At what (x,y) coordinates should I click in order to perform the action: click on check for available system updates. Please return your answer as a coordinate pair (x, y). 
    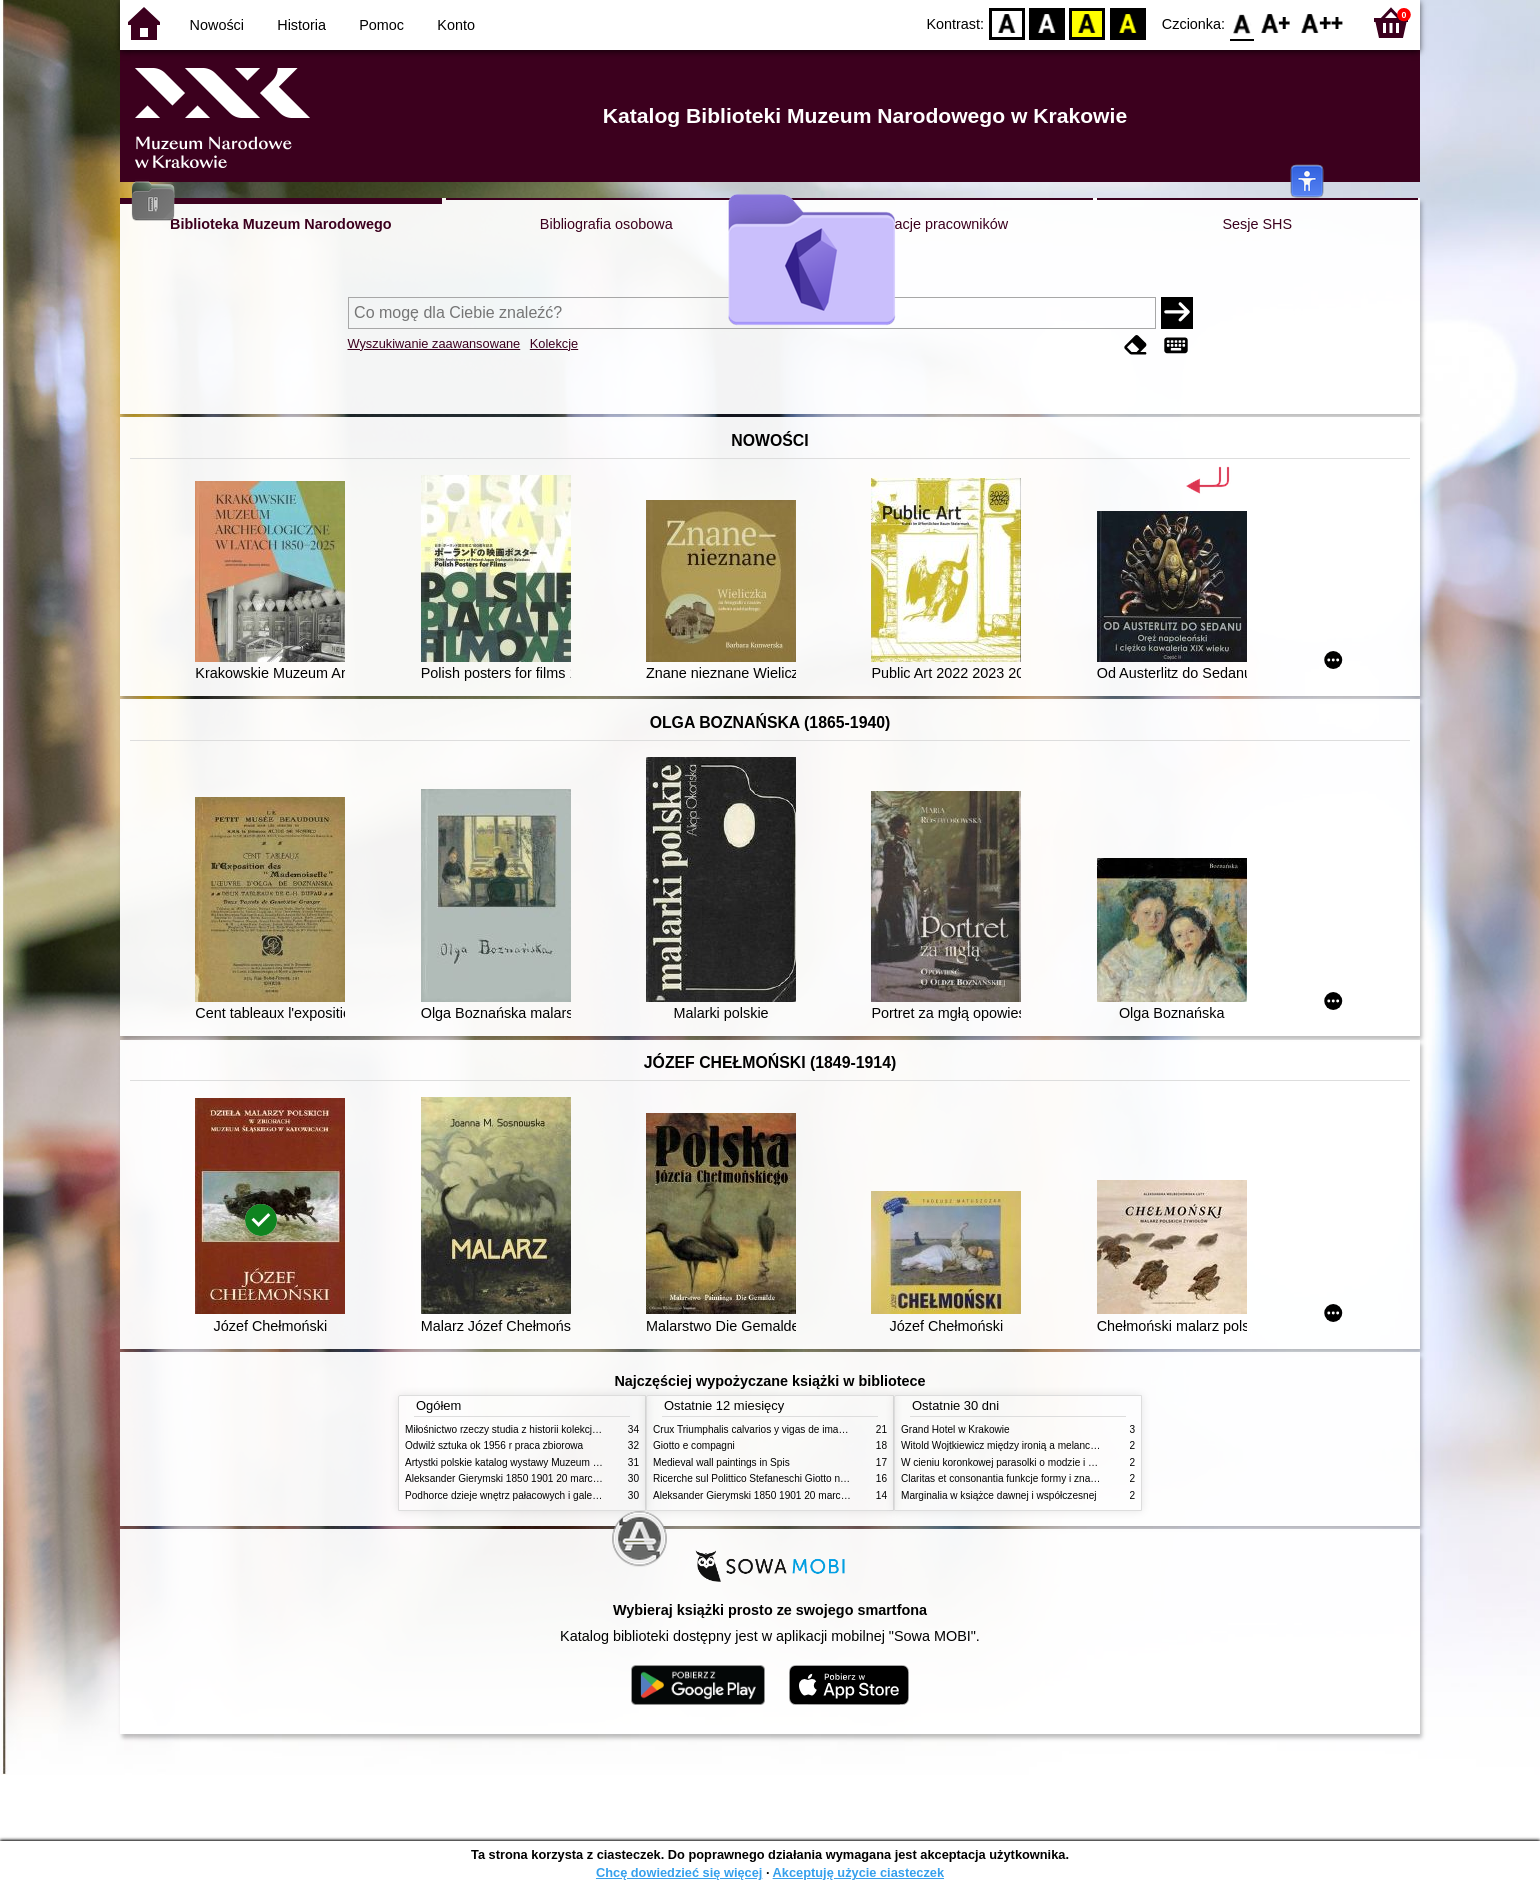
    Looking at the image, I should click on (639, 1538).